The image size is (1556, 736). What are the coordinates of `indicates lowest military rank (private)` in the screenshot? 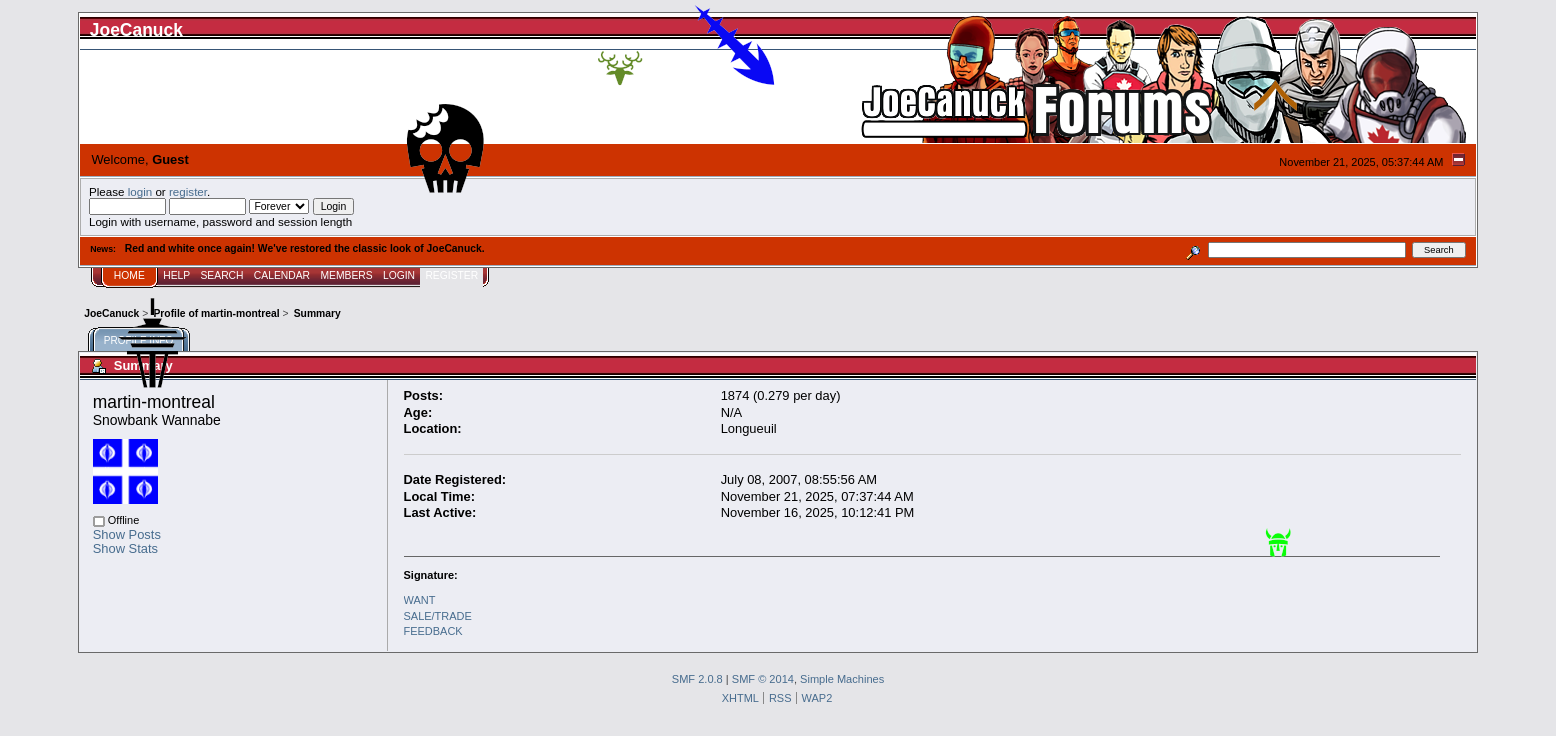 It's located at (1275, 95).